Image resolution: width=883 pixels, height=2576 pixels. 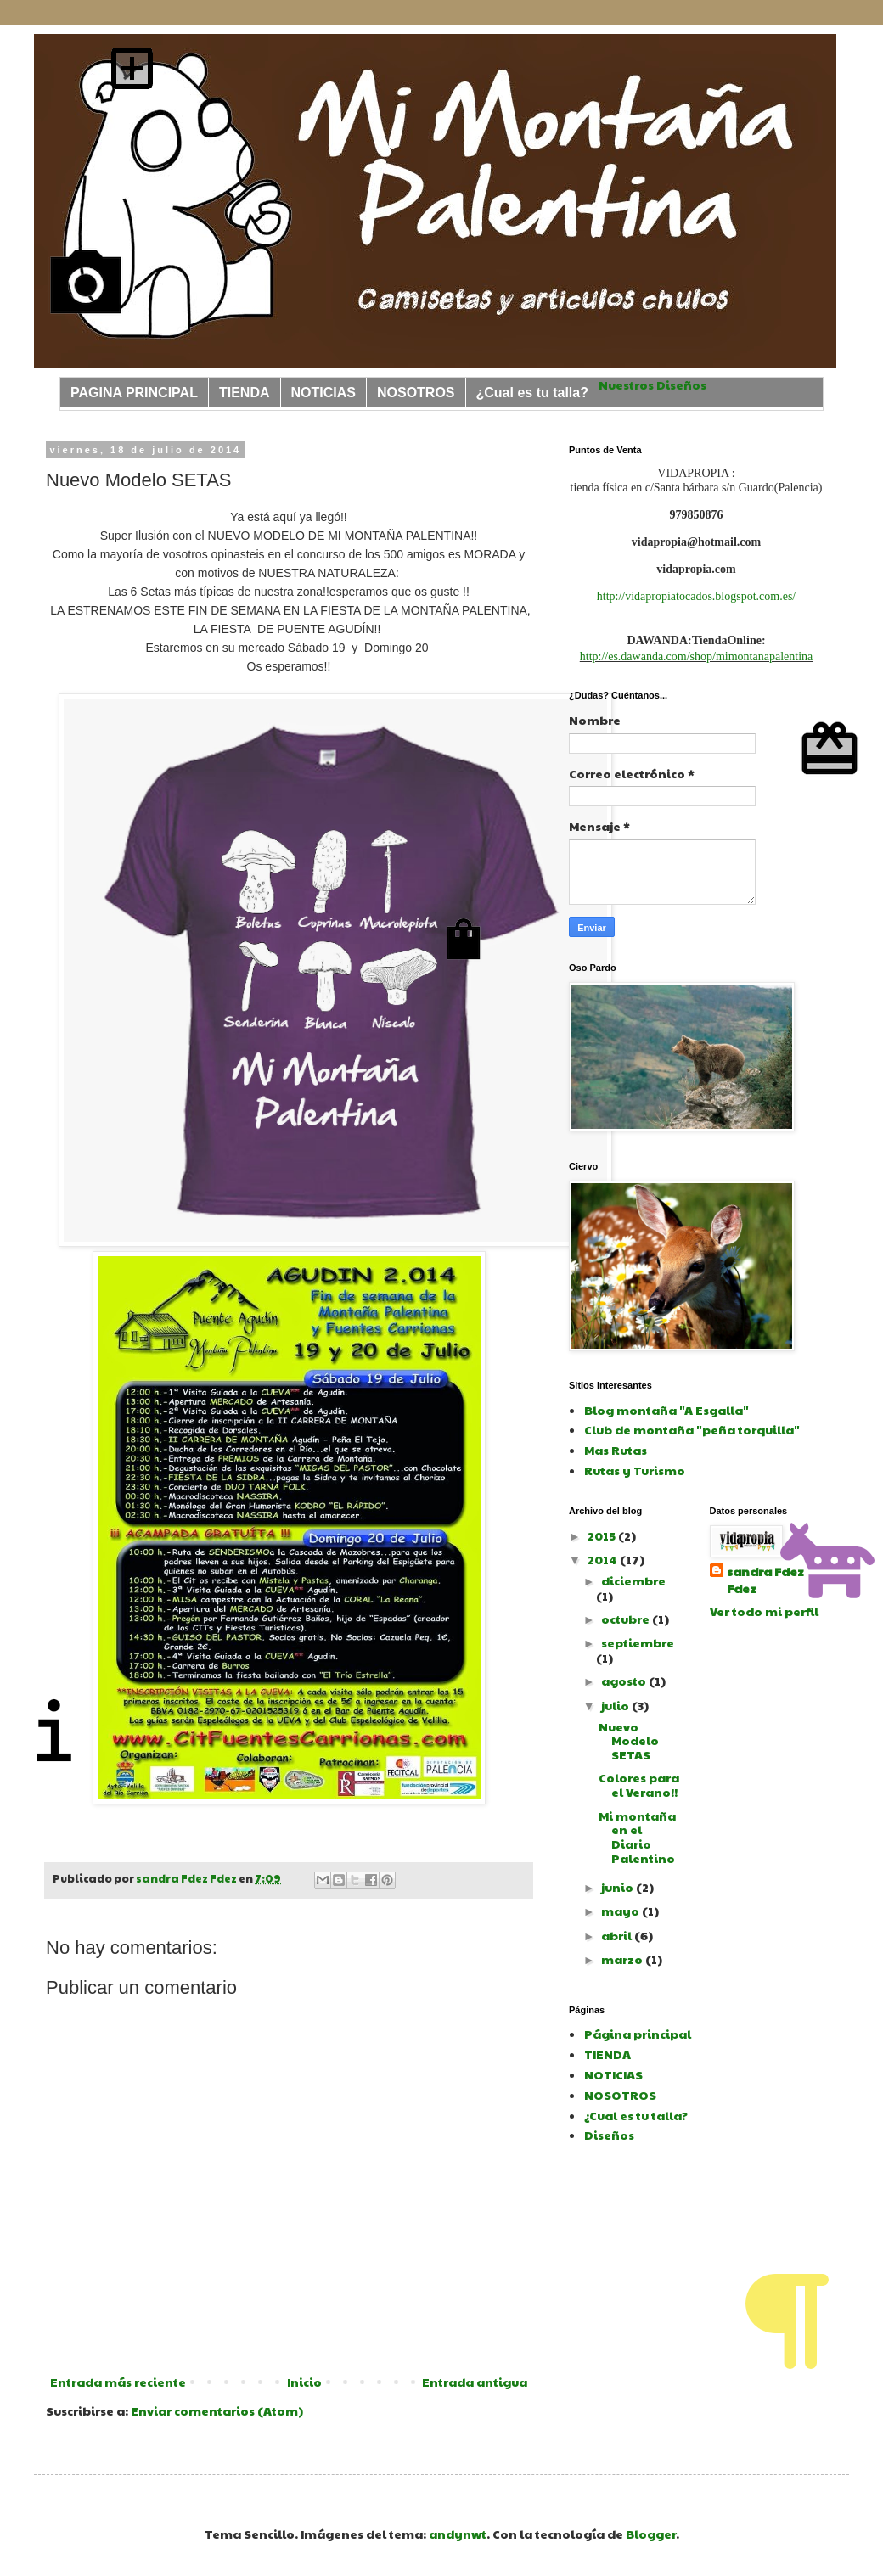 I want to click on add a new item or content, so click(x=132, y=68).